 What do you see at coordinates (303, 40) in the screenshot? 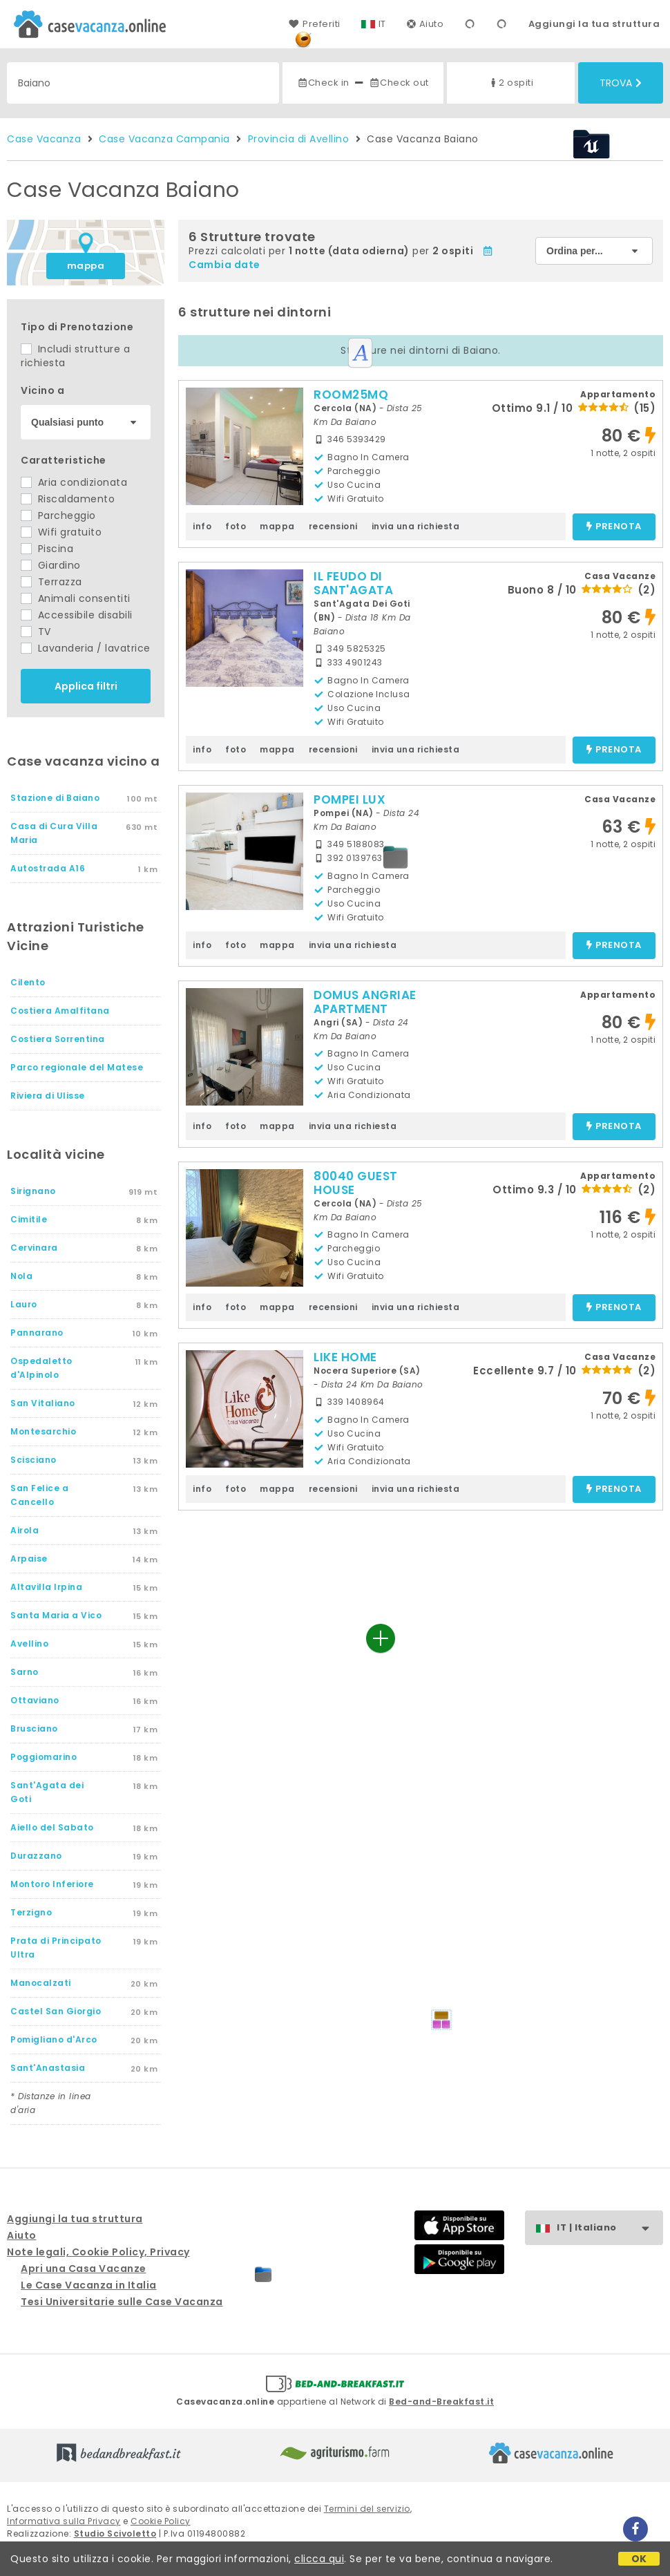
I see `indicates user is tired or exhausted` at bounding box center [303, 40].